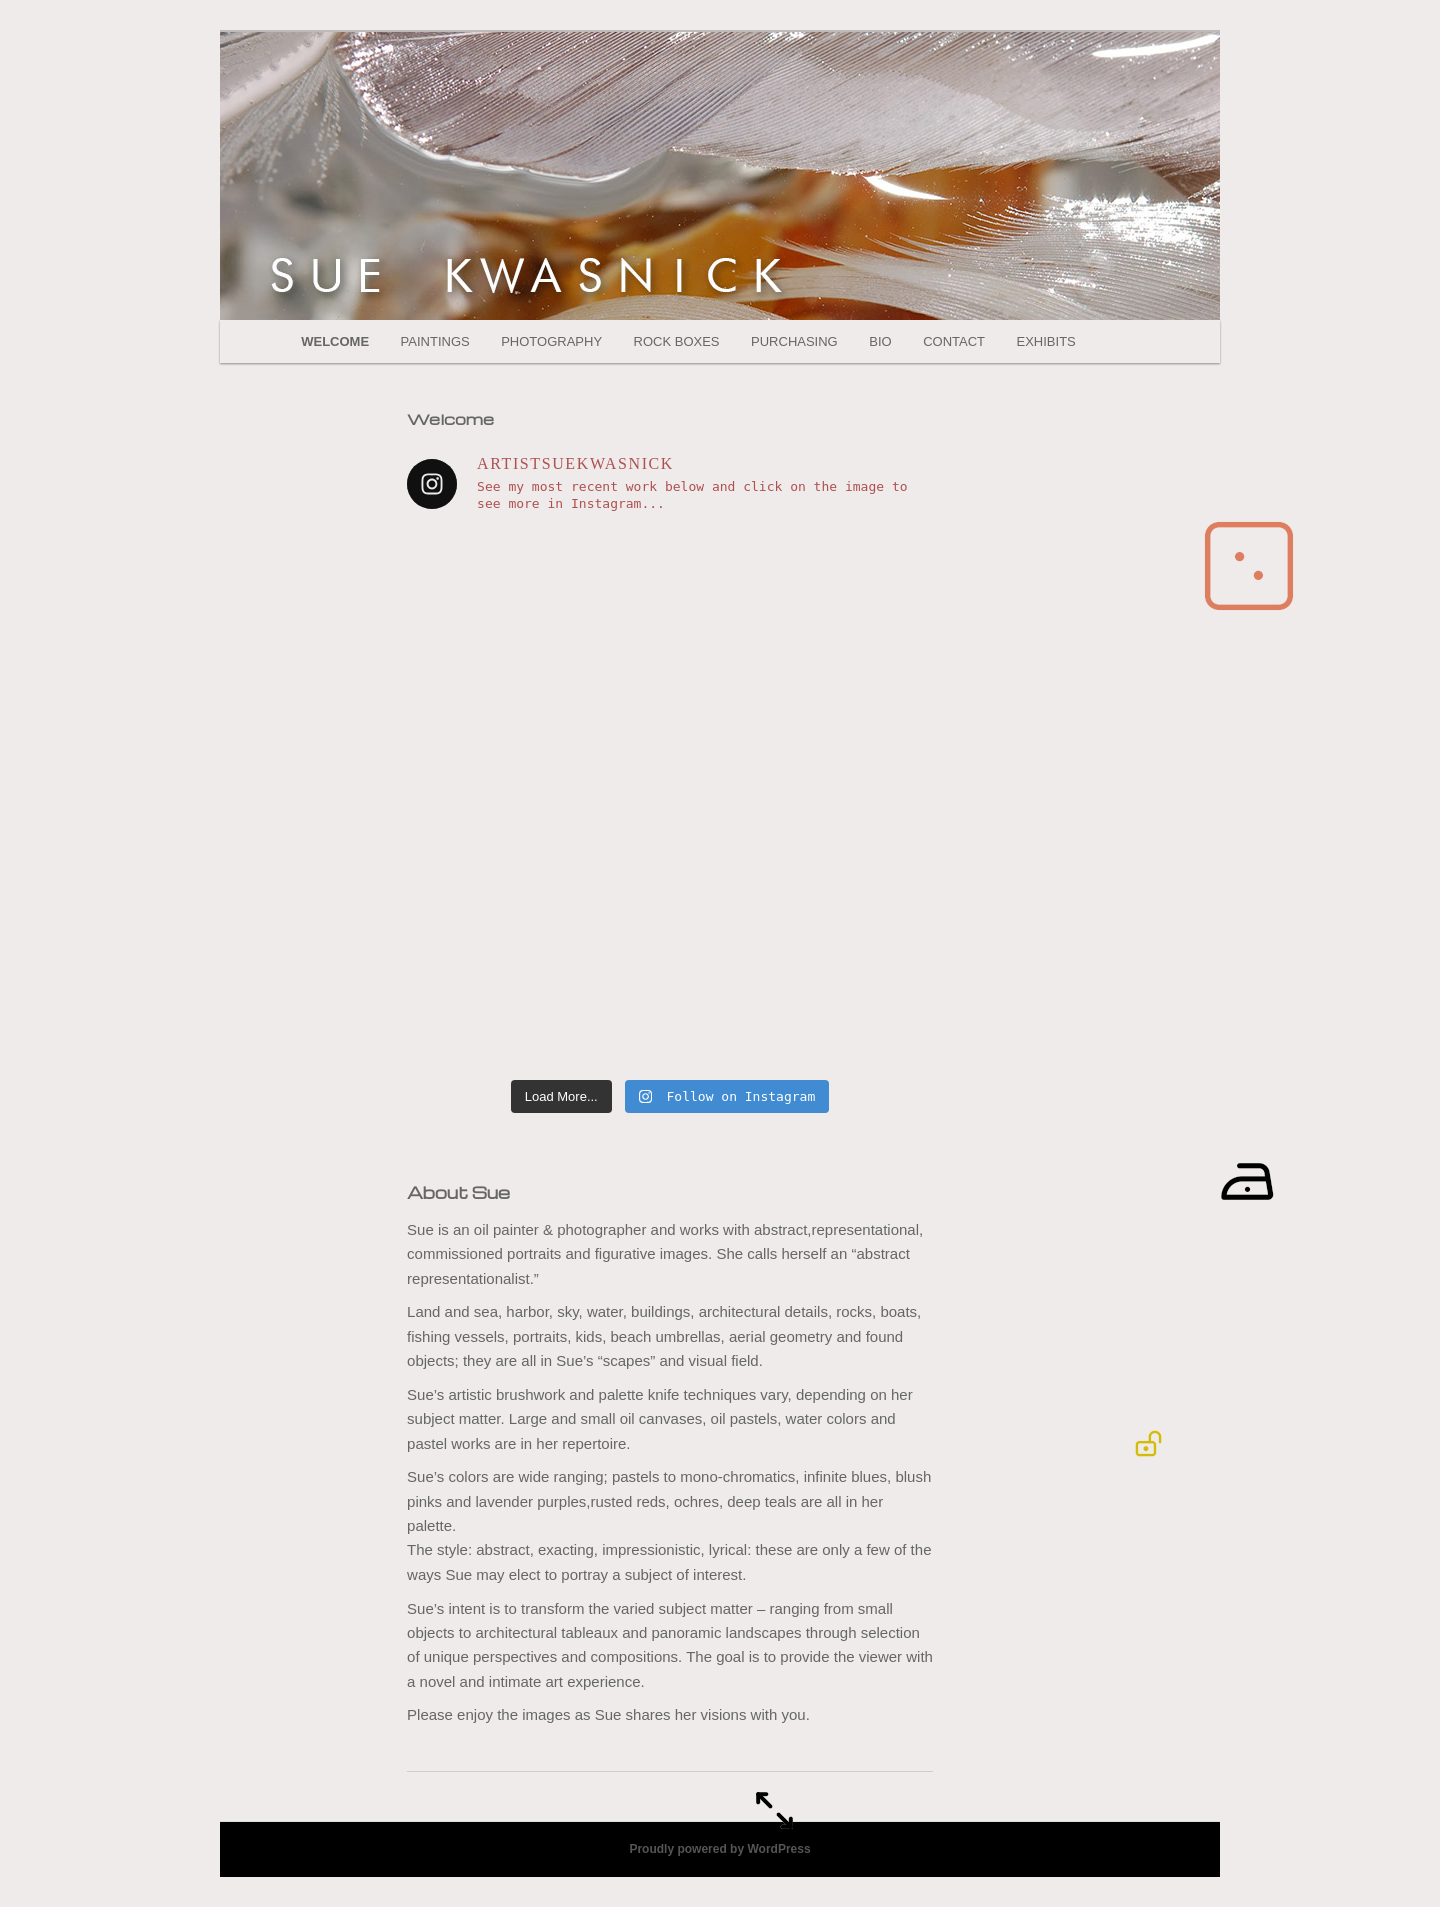 The height and width of the screenshot is (1907, 1440). Describe the element at coordinates (1249, 566) in the screenshot. I see `roll dice or generate random number` at that location.